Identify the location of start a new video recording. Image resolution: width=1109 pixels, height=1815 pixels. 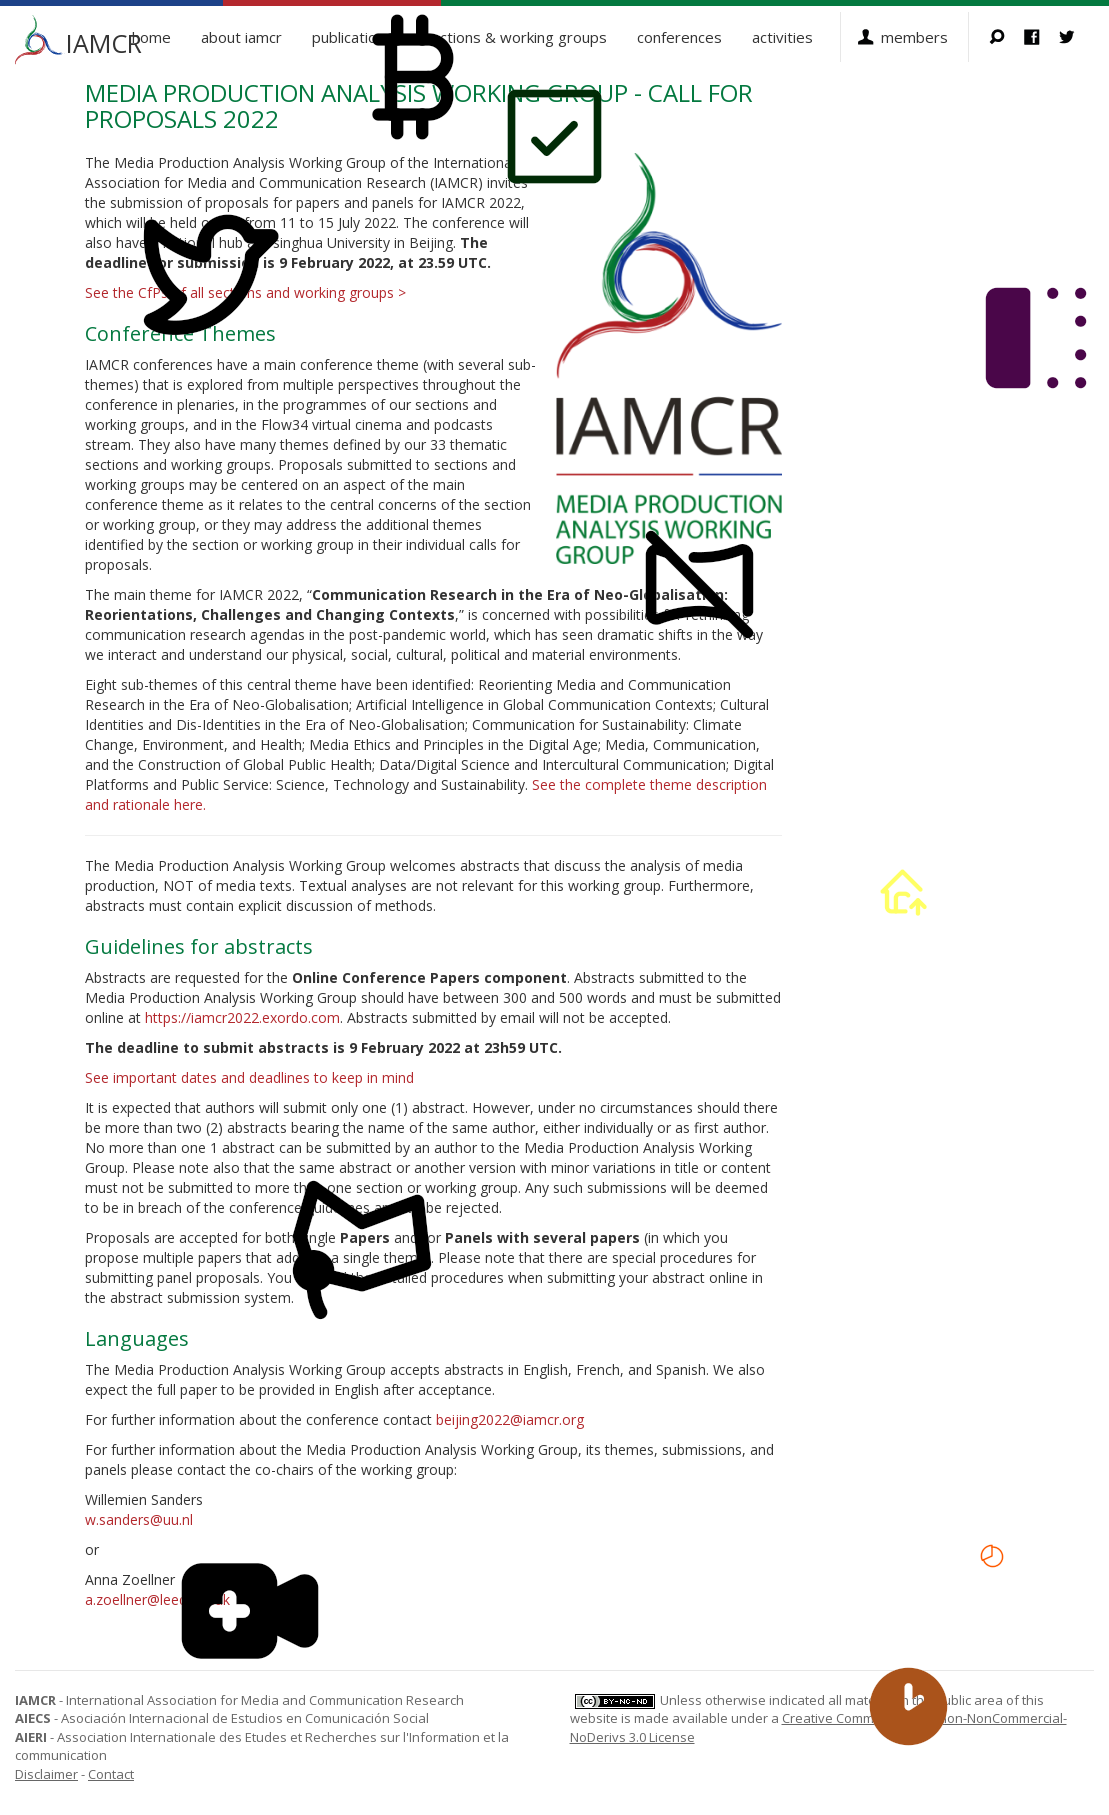
(250, 1611).